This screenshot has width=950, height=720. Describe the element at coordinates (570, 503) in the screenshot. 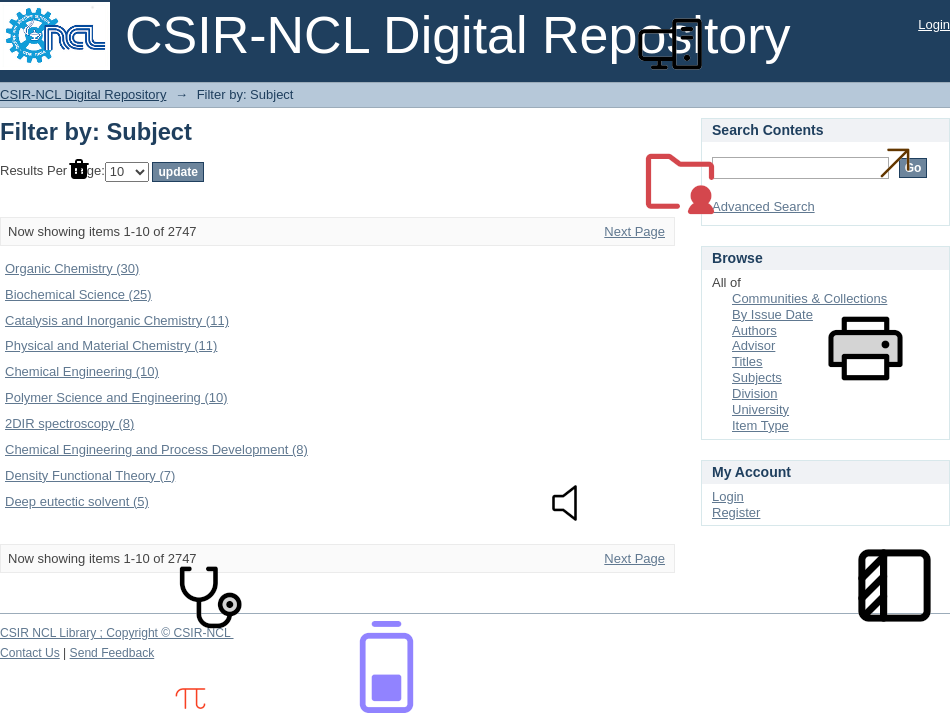

I see `speaker with no audio output` at that location.